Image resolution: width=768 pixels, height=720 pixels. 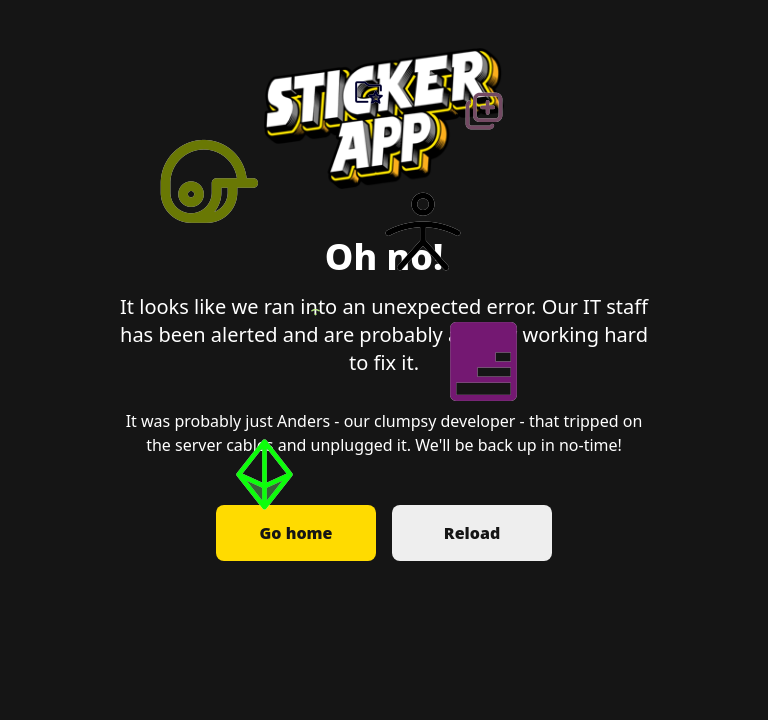 I want to click on indicates weak wifi signal strength, so click(x=315, y=307).